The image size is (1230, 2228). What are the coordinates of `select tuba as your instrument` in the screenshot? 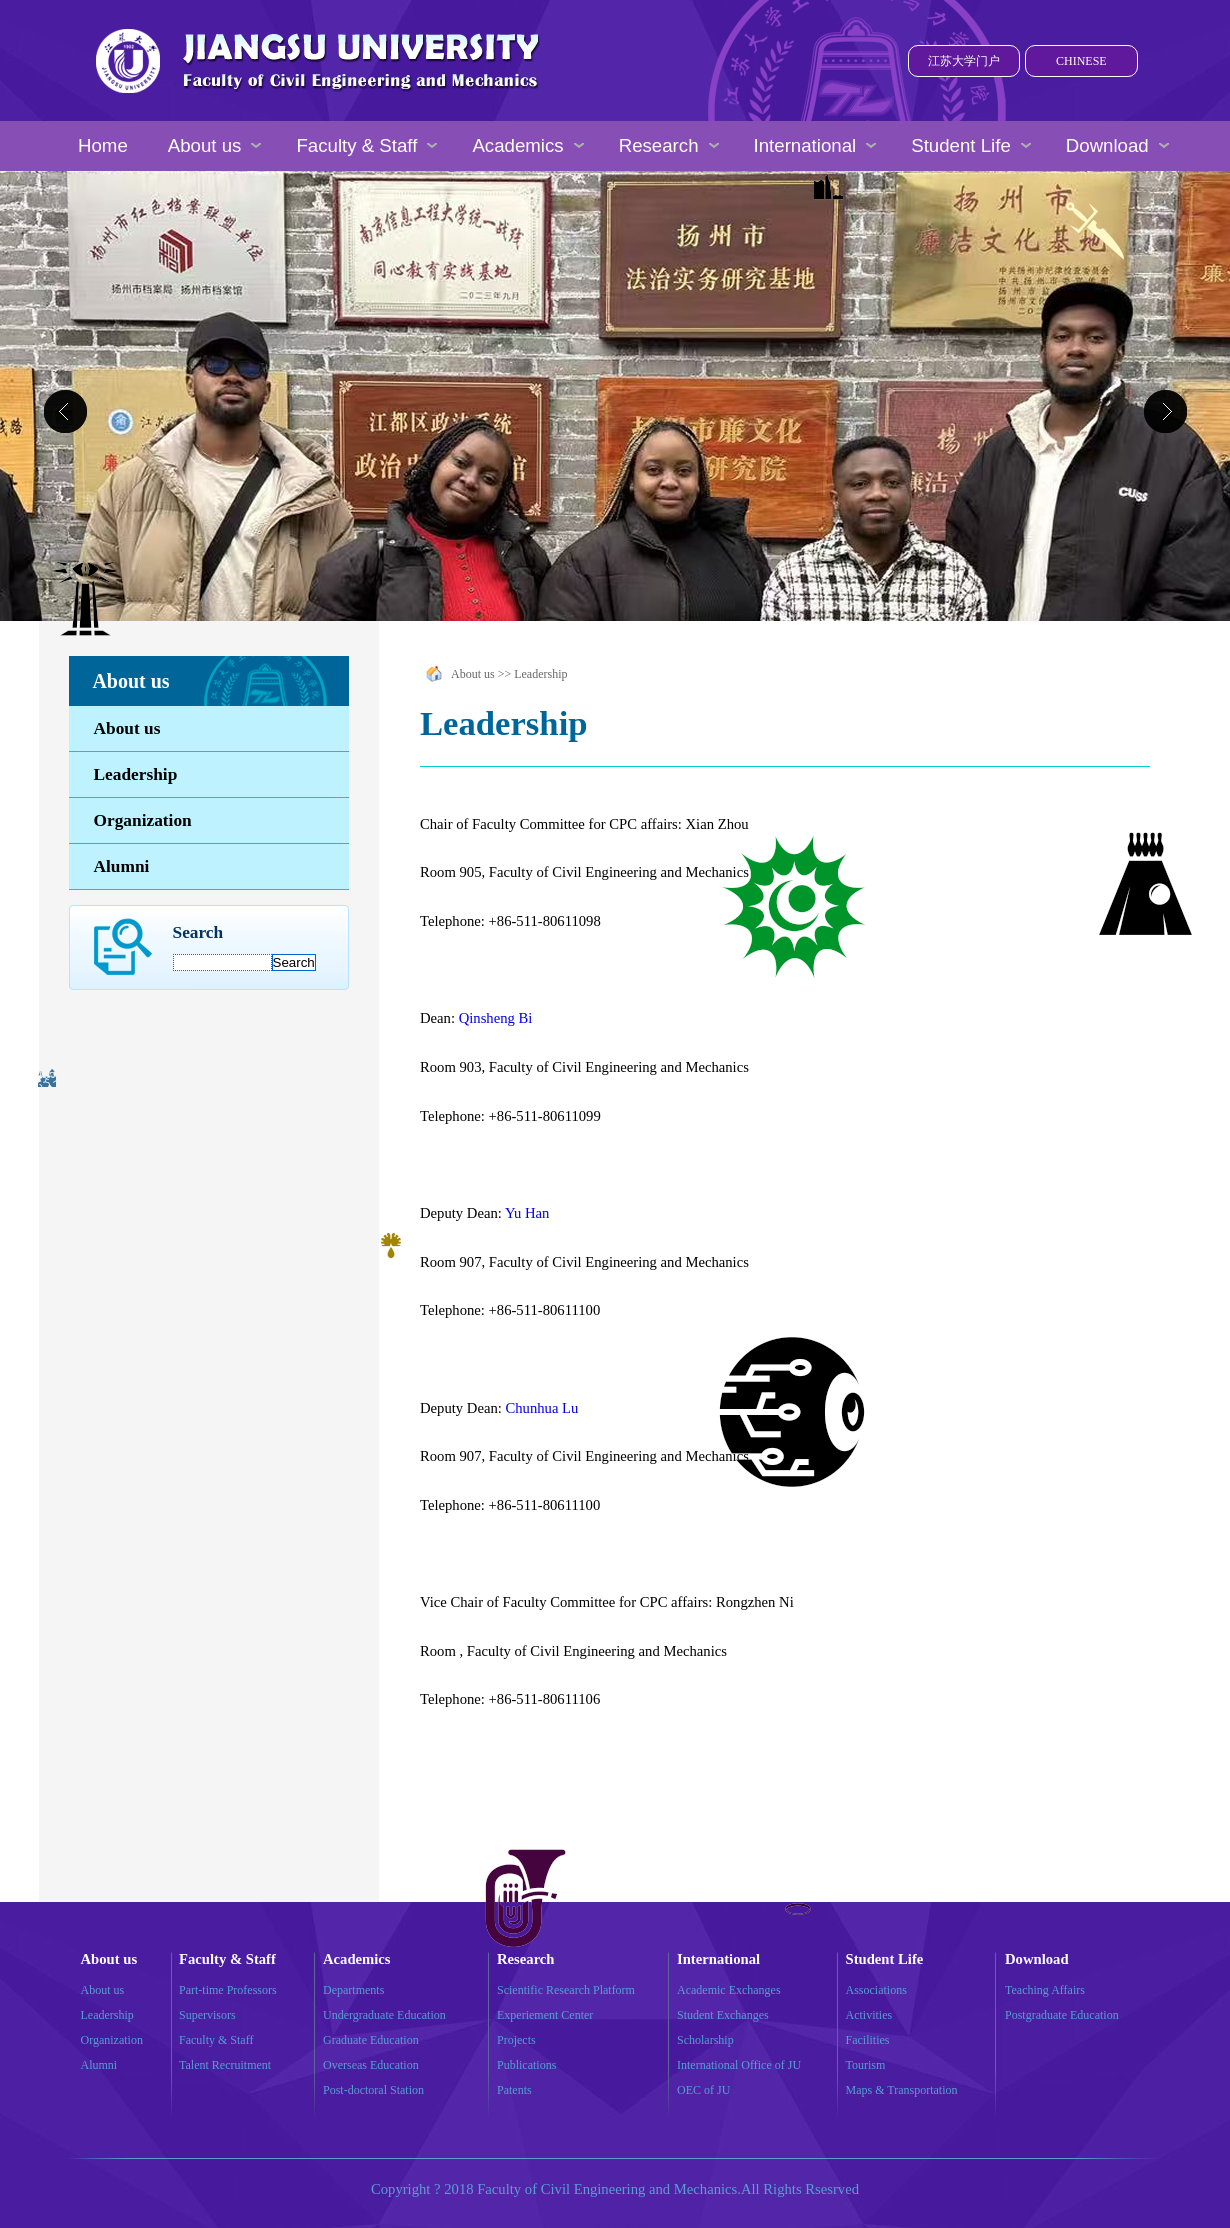 It's located at (521, 1897).